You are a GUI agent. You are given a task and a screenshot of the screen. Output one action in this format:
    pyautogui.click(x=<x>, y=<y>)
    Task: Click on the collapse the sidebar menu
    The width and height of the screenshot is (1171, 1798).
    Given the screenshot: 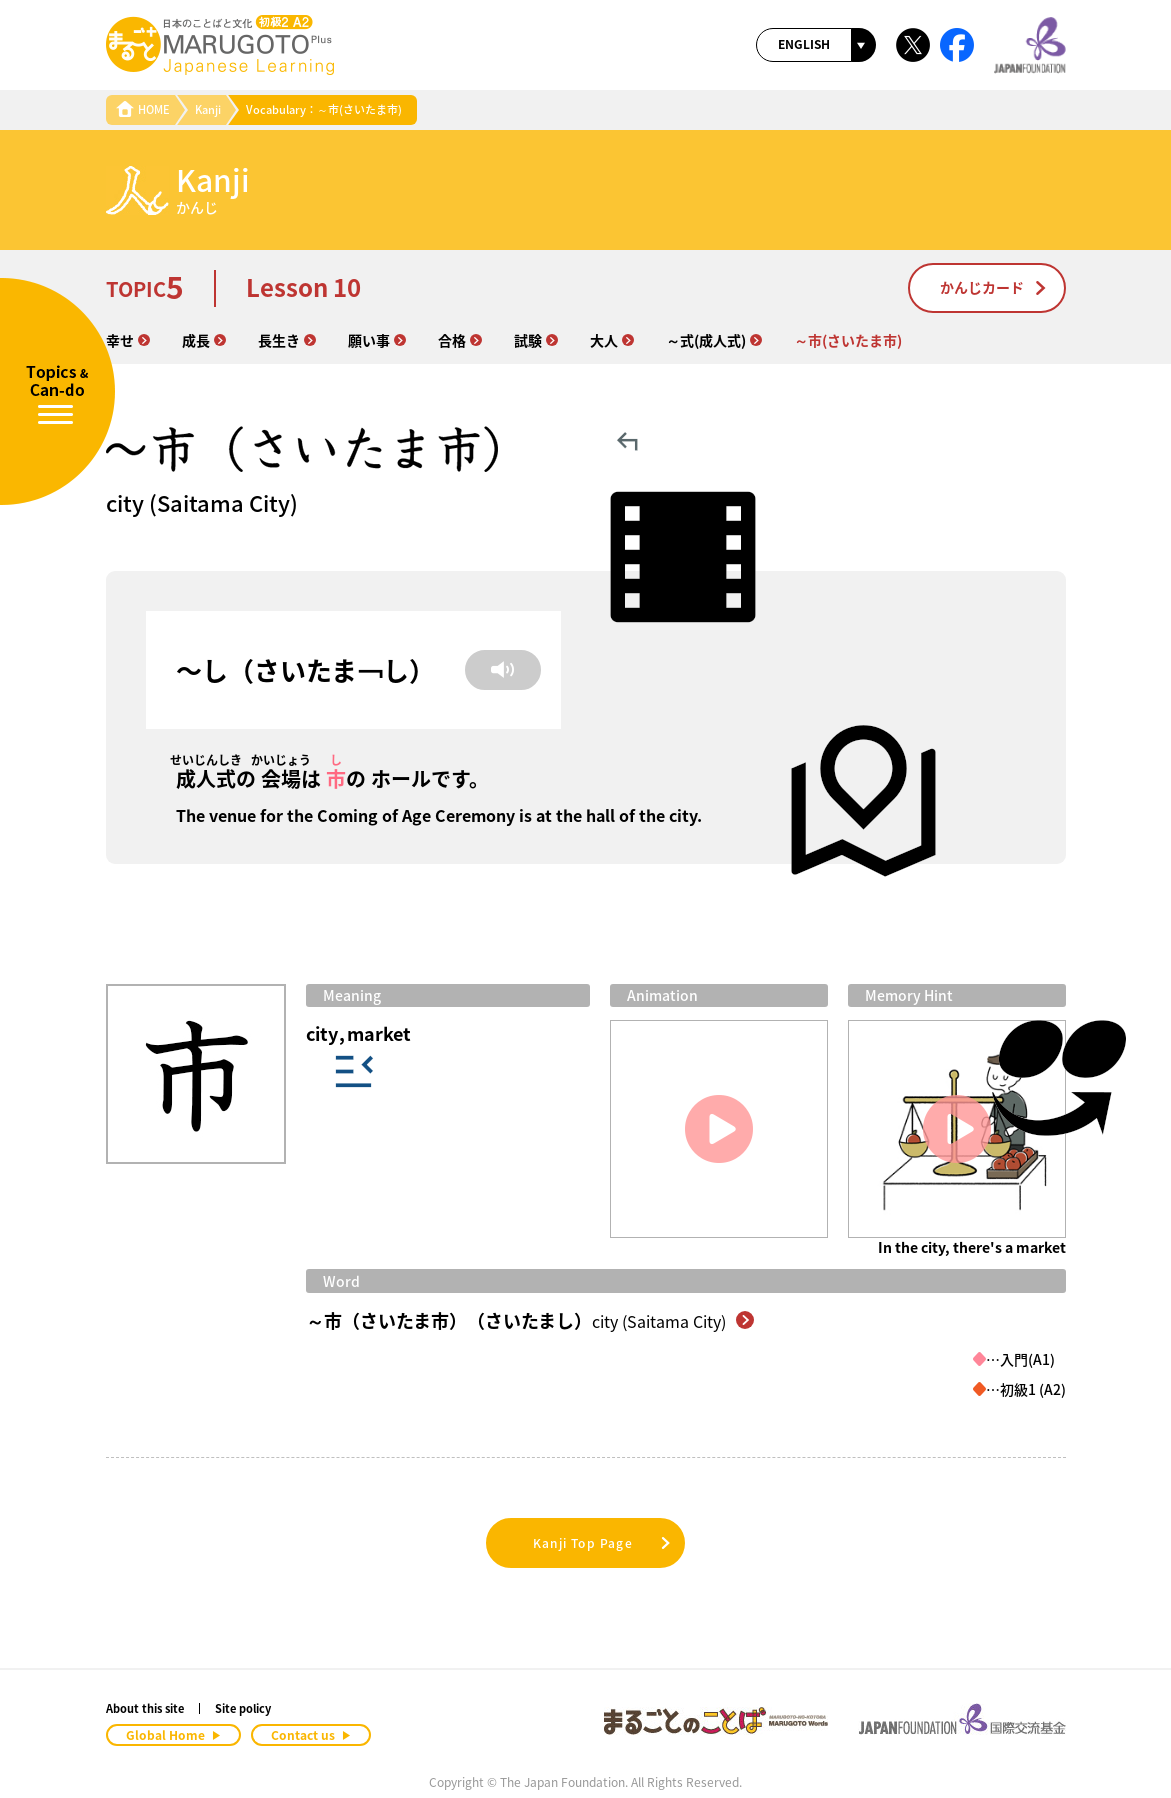 What is the action you would take?
    pyautogui.click(x=353, y=1071)
    